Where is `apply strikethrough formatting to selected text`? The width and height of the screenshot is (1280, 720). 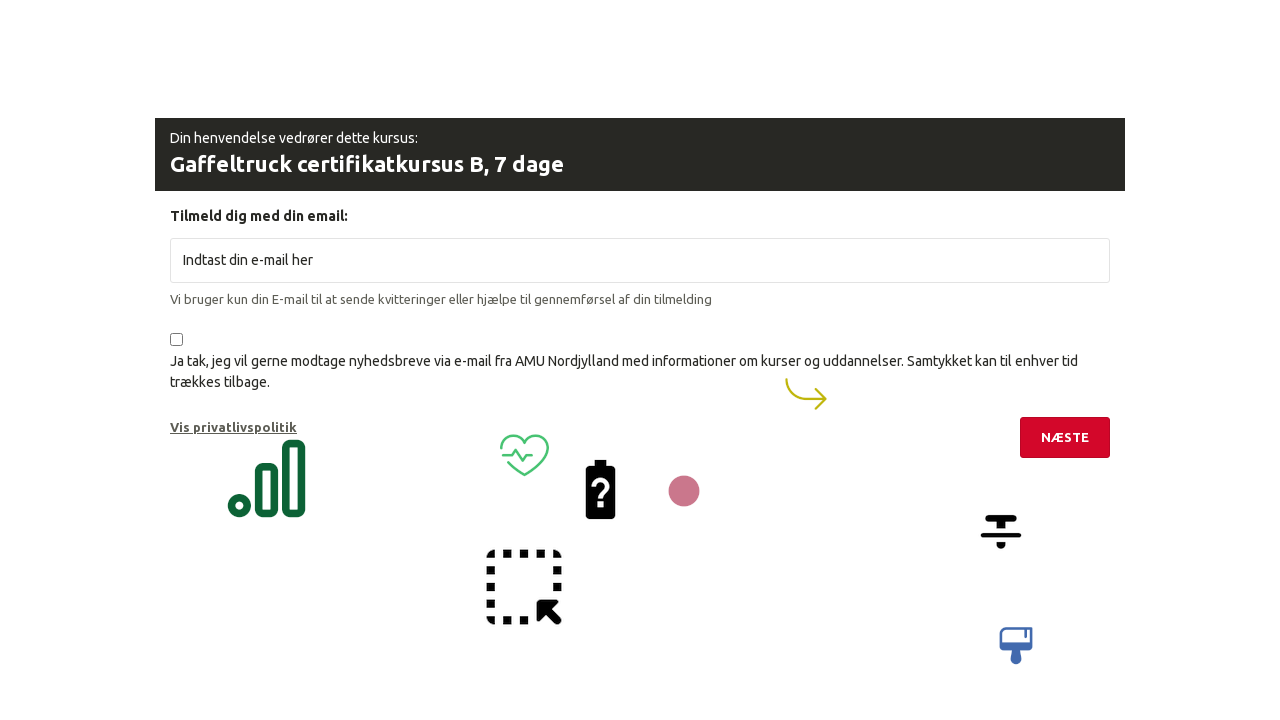
apply strikethrough formatting to selected text is located at coordinates (1001, 533).